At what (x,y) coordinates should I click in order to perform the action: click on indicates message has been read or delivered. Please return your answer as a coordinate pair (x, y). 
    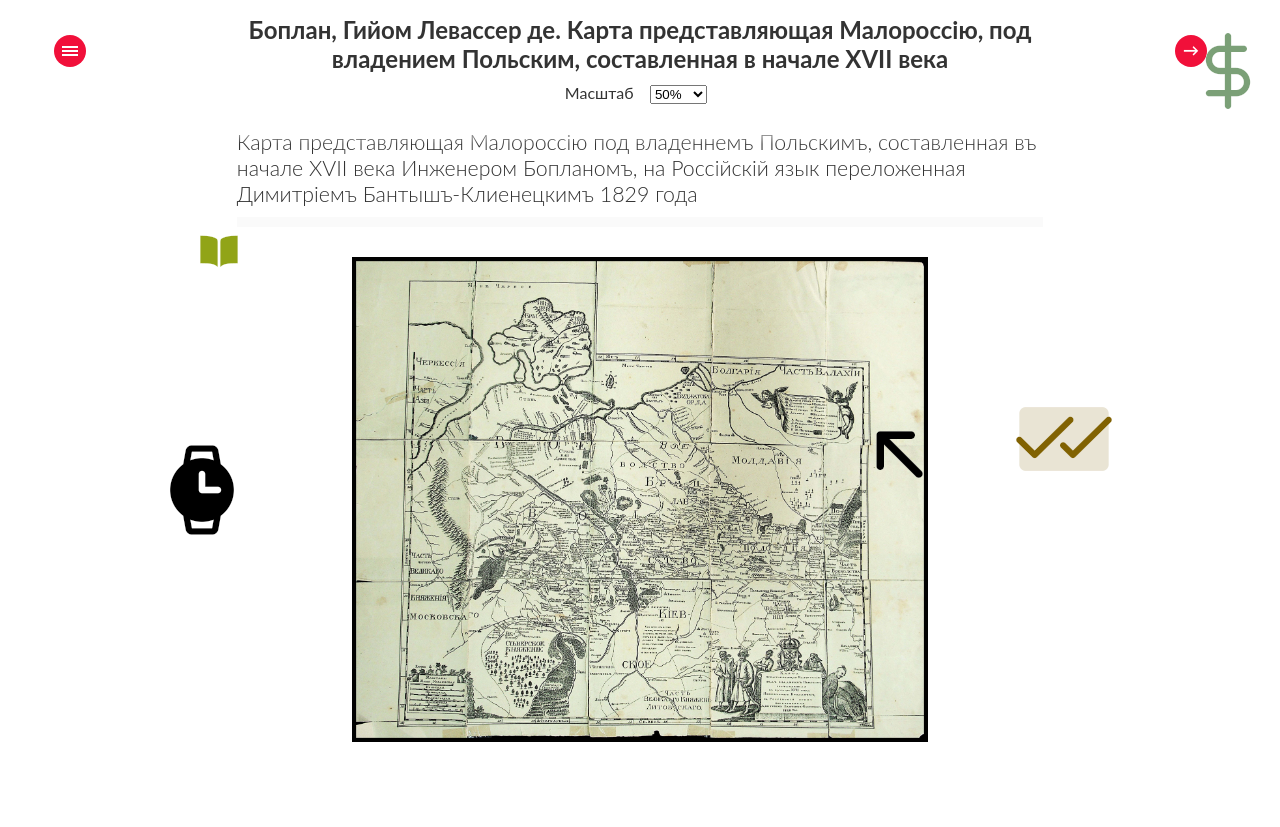
    Looking at the image, I should click on (1064, 439).